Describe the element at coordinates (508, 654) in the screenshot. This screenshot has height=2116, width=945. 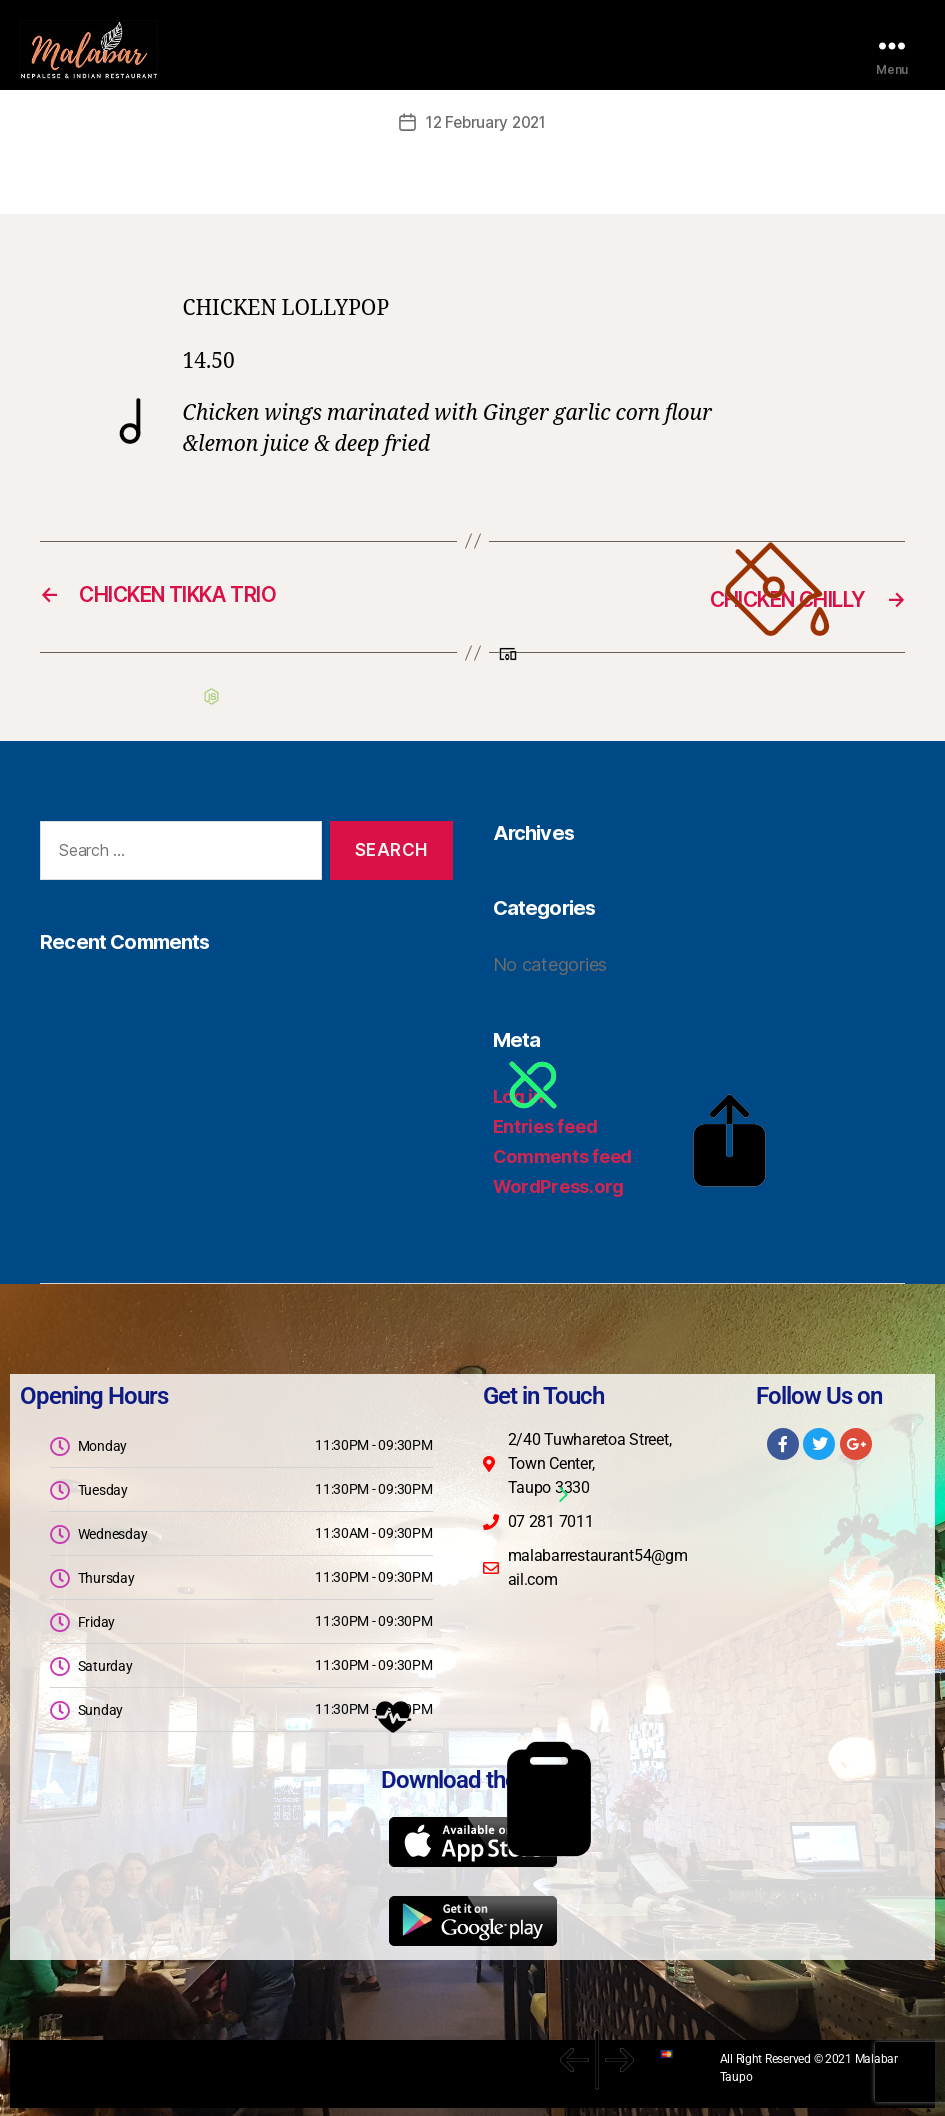
I see `view connected devices` at that location.